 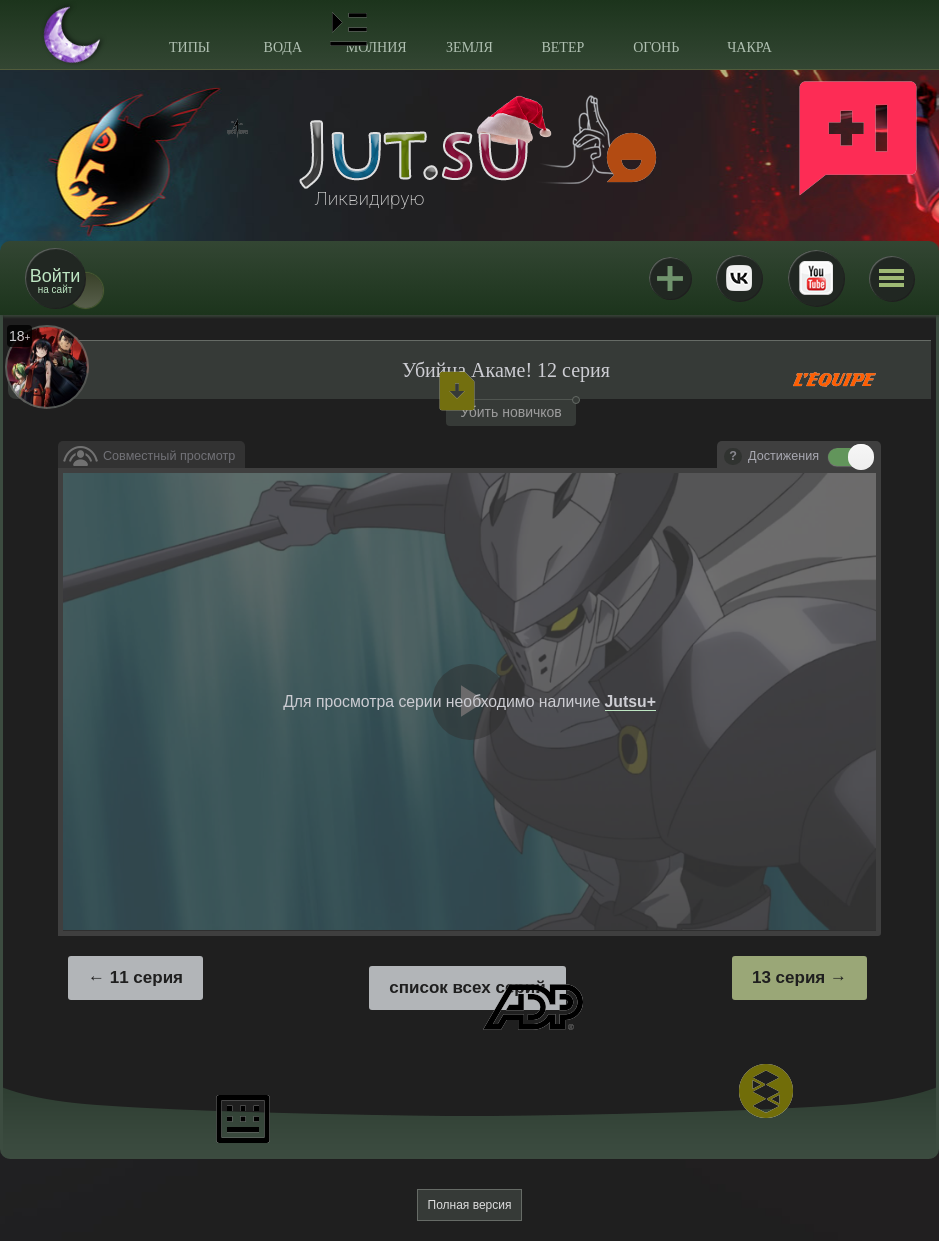 I want to click on open on-screen keyboard, so click(x=243, y=1119).